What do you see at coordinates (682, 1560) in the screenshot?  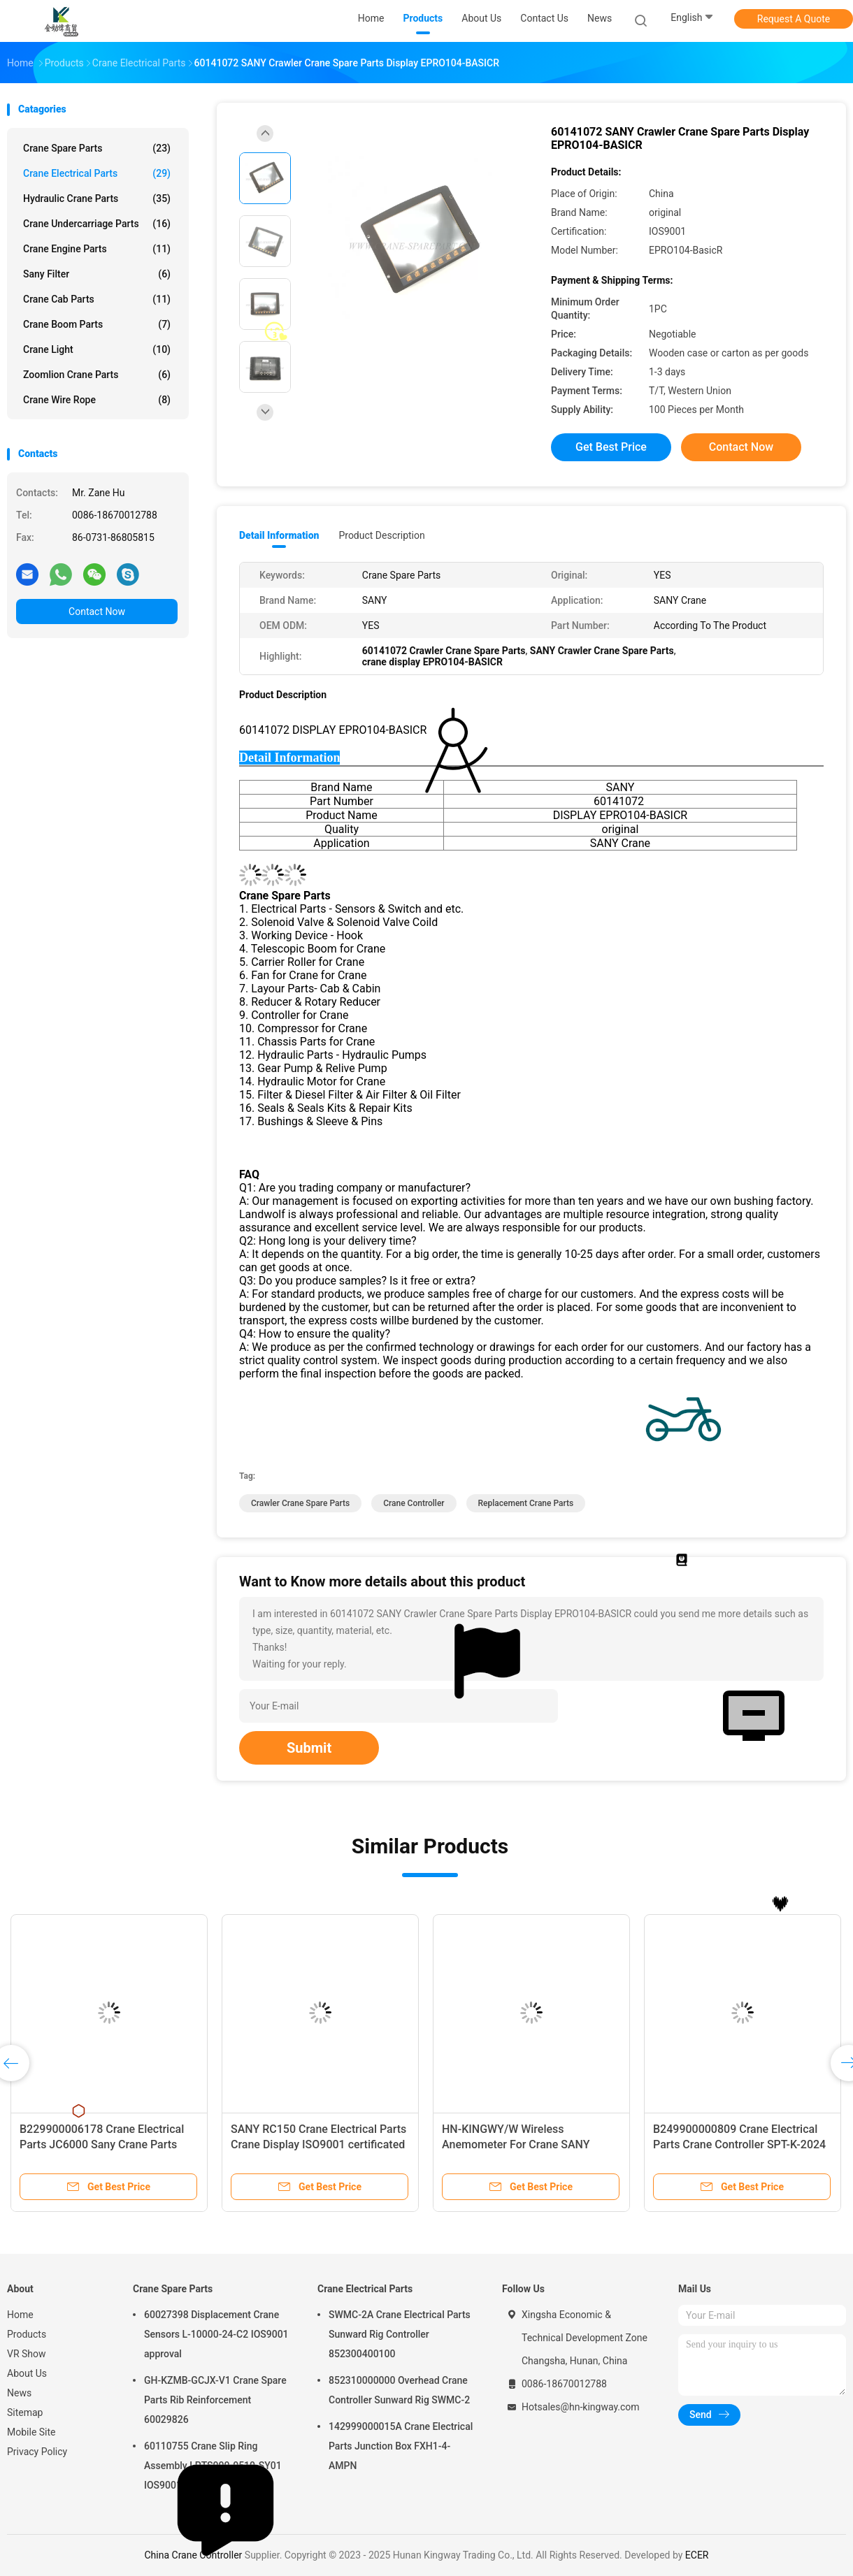 I see `access the jedi archive or journal` at bounding box center [682, 1560].